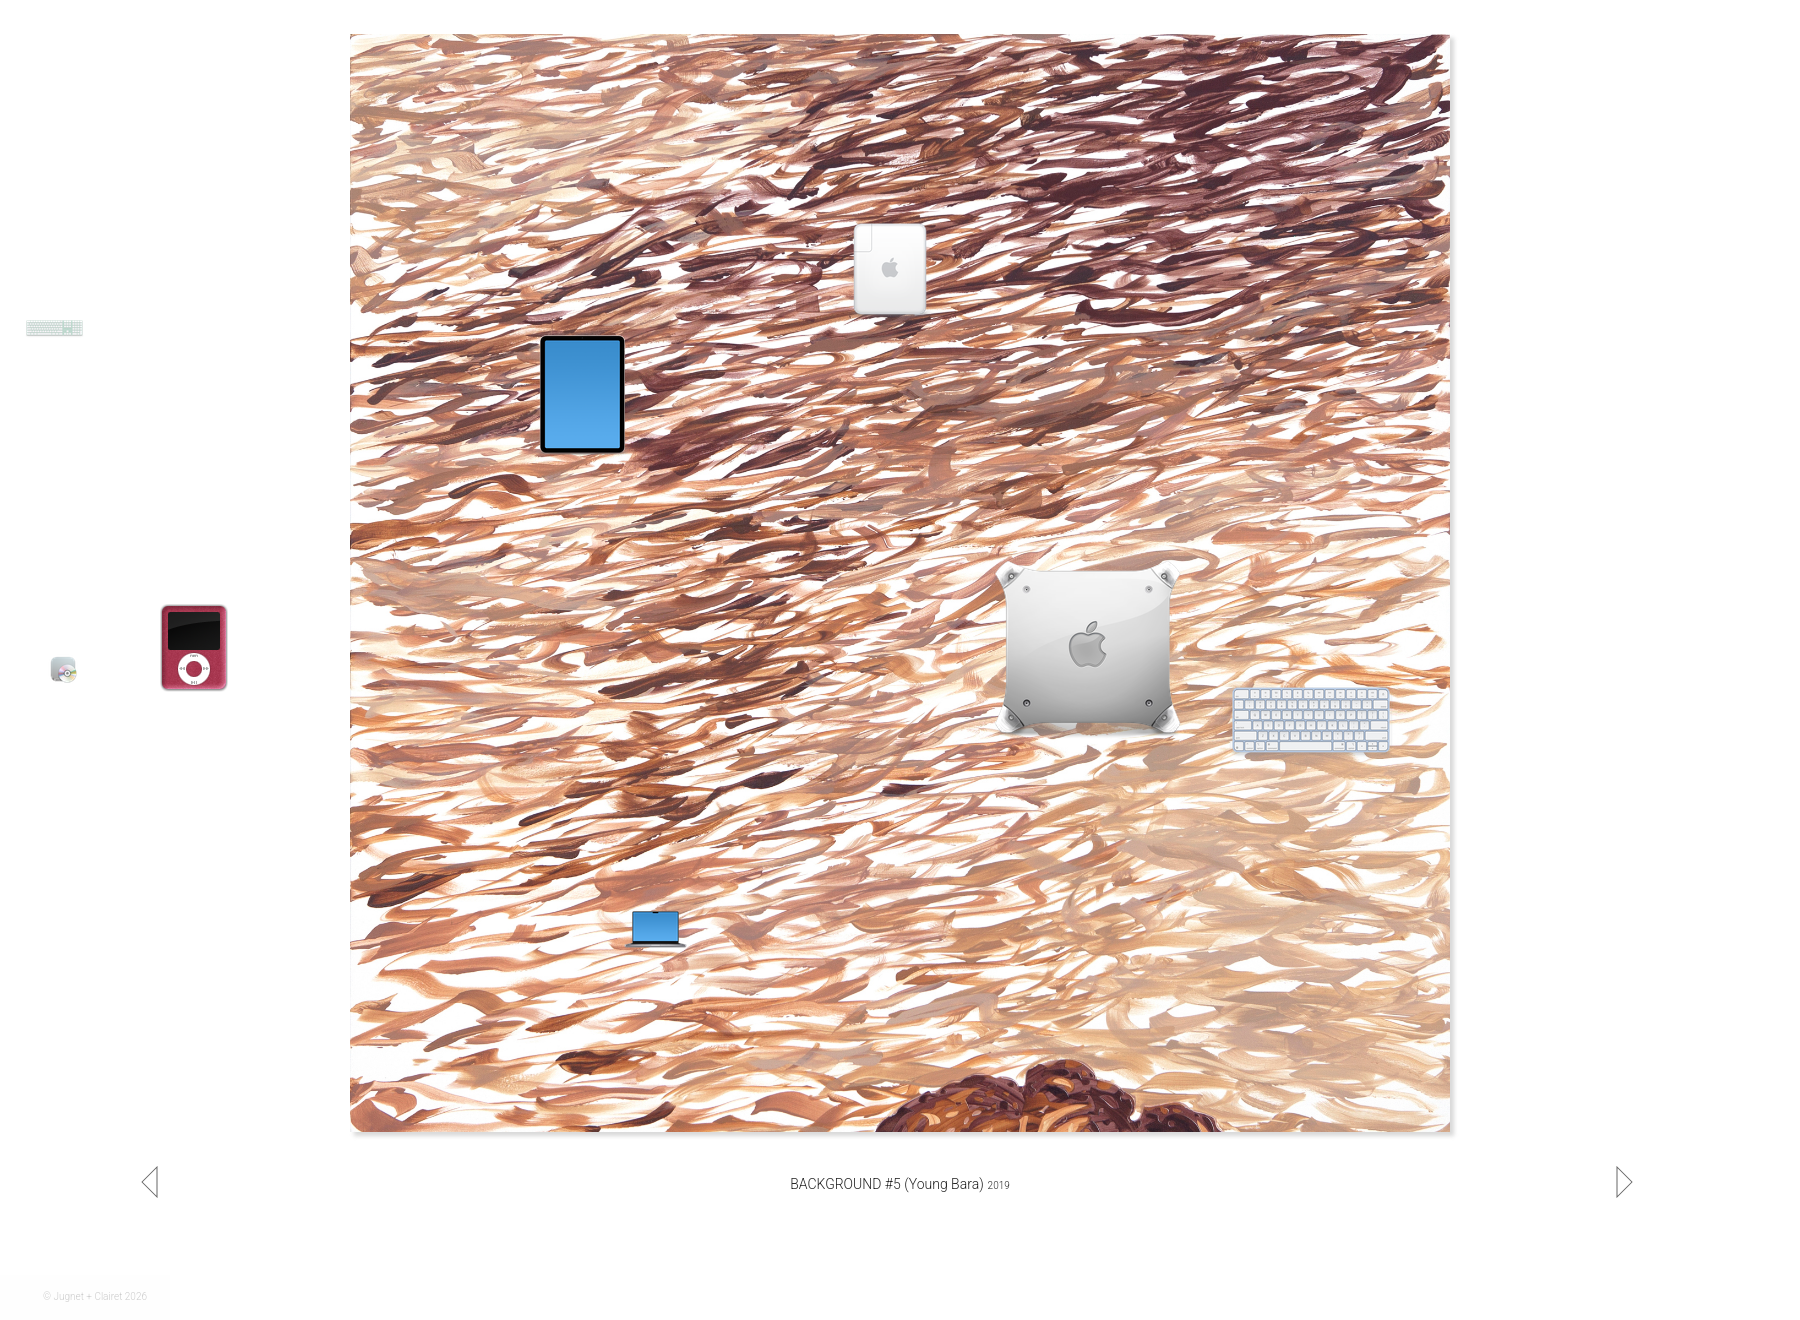  I want to click on open the DVD player application, so click(63, 669).